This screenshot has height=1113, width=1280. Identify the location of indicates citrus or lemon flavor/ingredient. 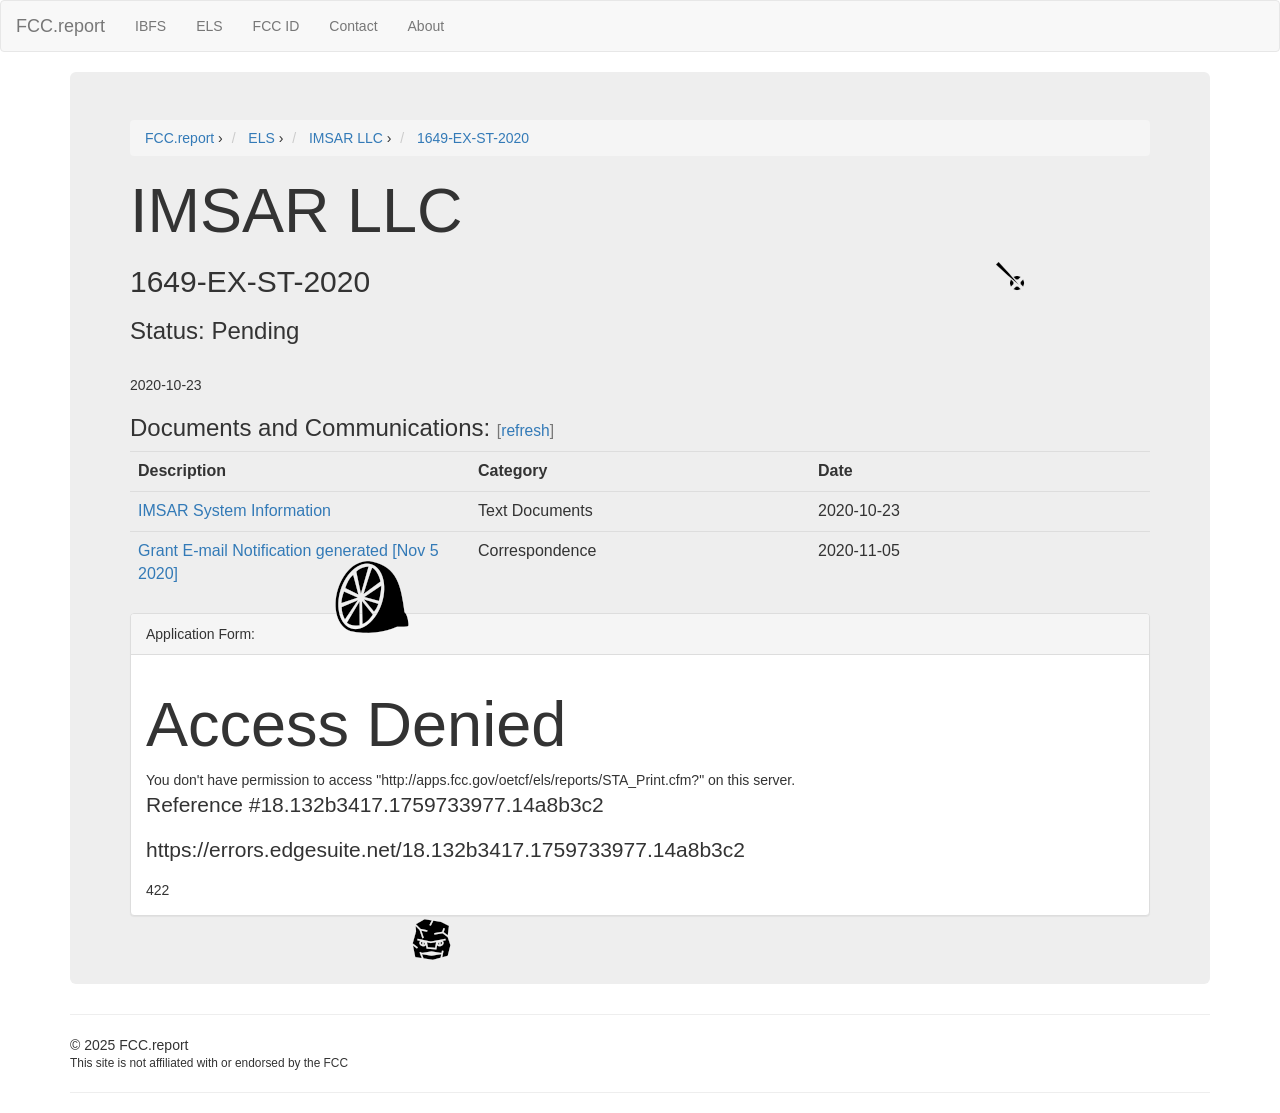
(372, 597).